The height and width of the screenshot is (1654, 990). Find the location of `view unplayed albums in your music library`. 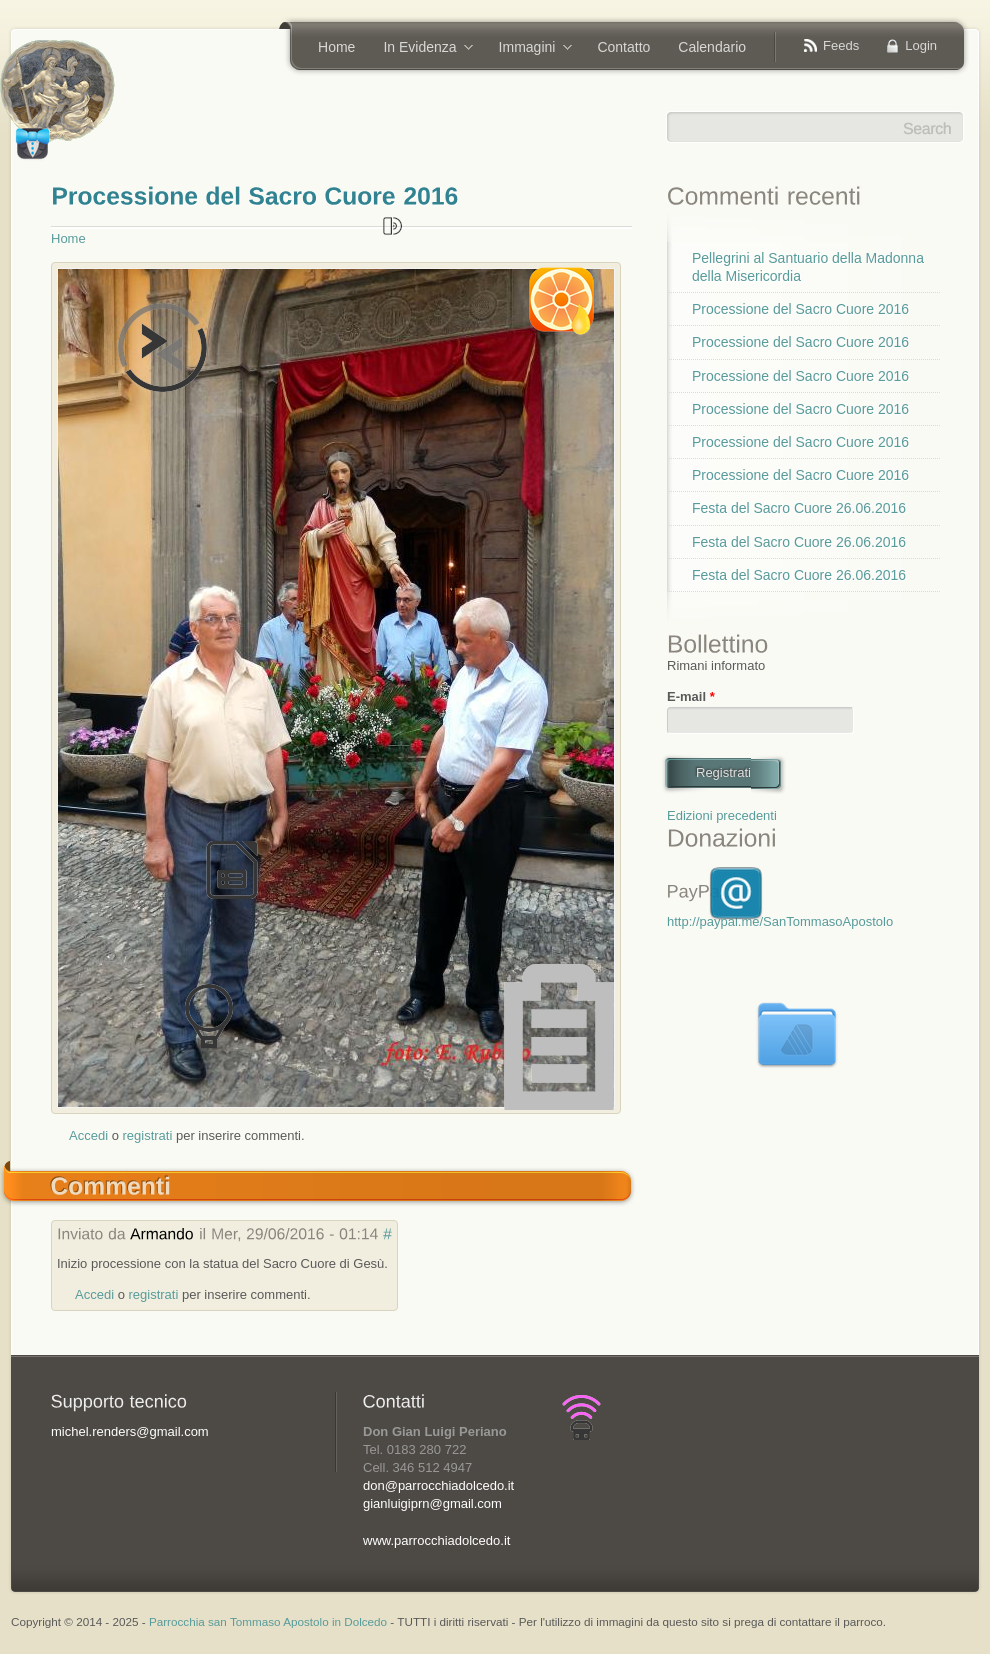

view unplayed albums in your music library is located at coordinates (392, 226).